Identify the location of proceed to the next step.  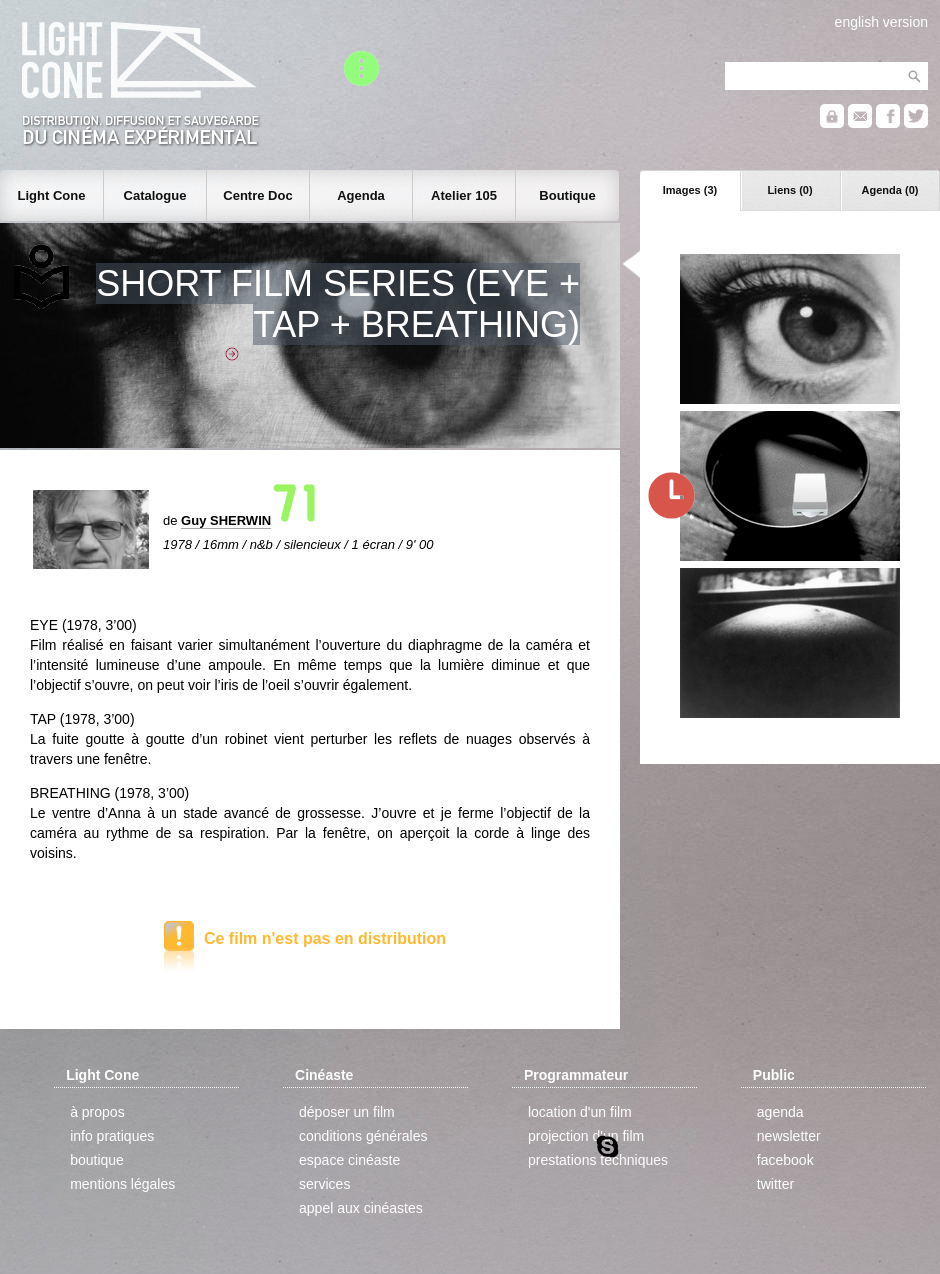
(232, 354).